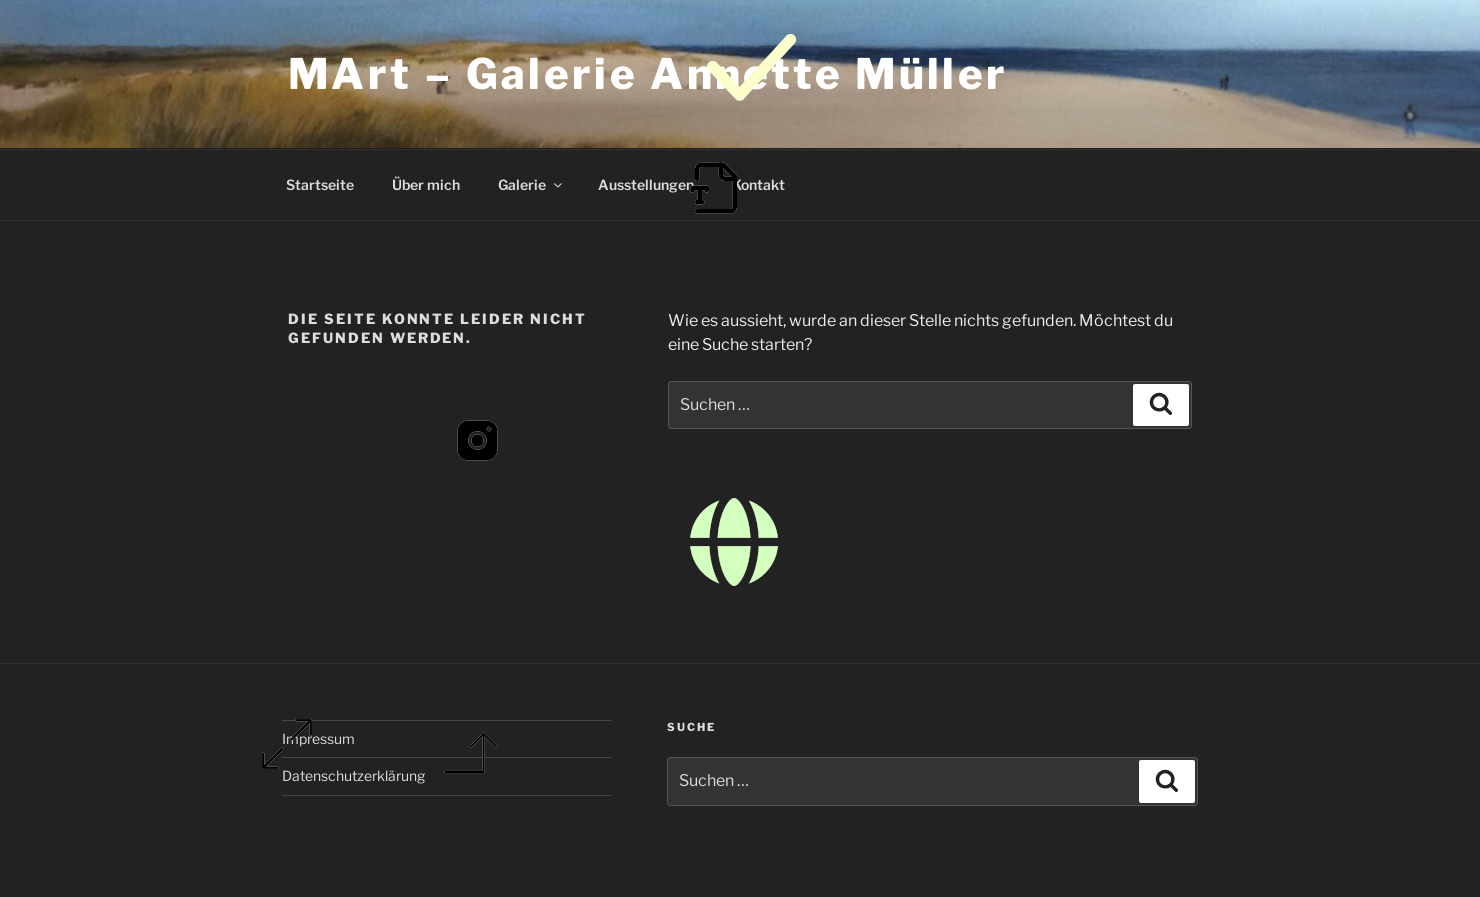 This screenshot has height=897, width=1480. What do you see at coordinates (734, 542) in the screenshot?
I see `access global or international settings` at bounding box center [734, 542].